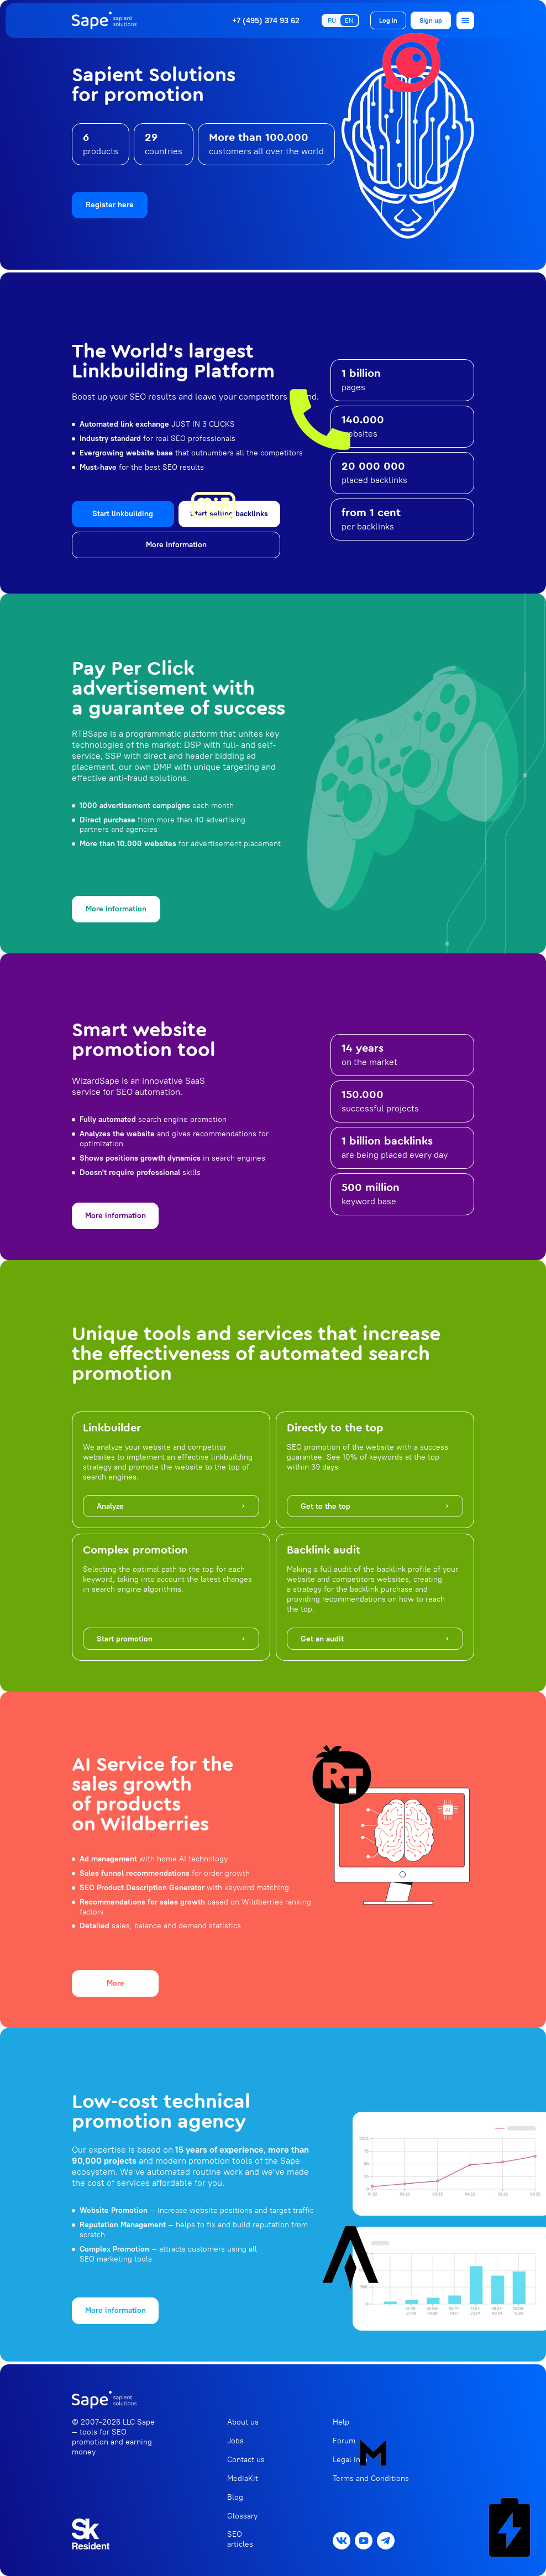  What do you see at coordinates (411, 62) in the screenshot?
I see `open the Insta360 camera app` at bounding box center [411, 62].